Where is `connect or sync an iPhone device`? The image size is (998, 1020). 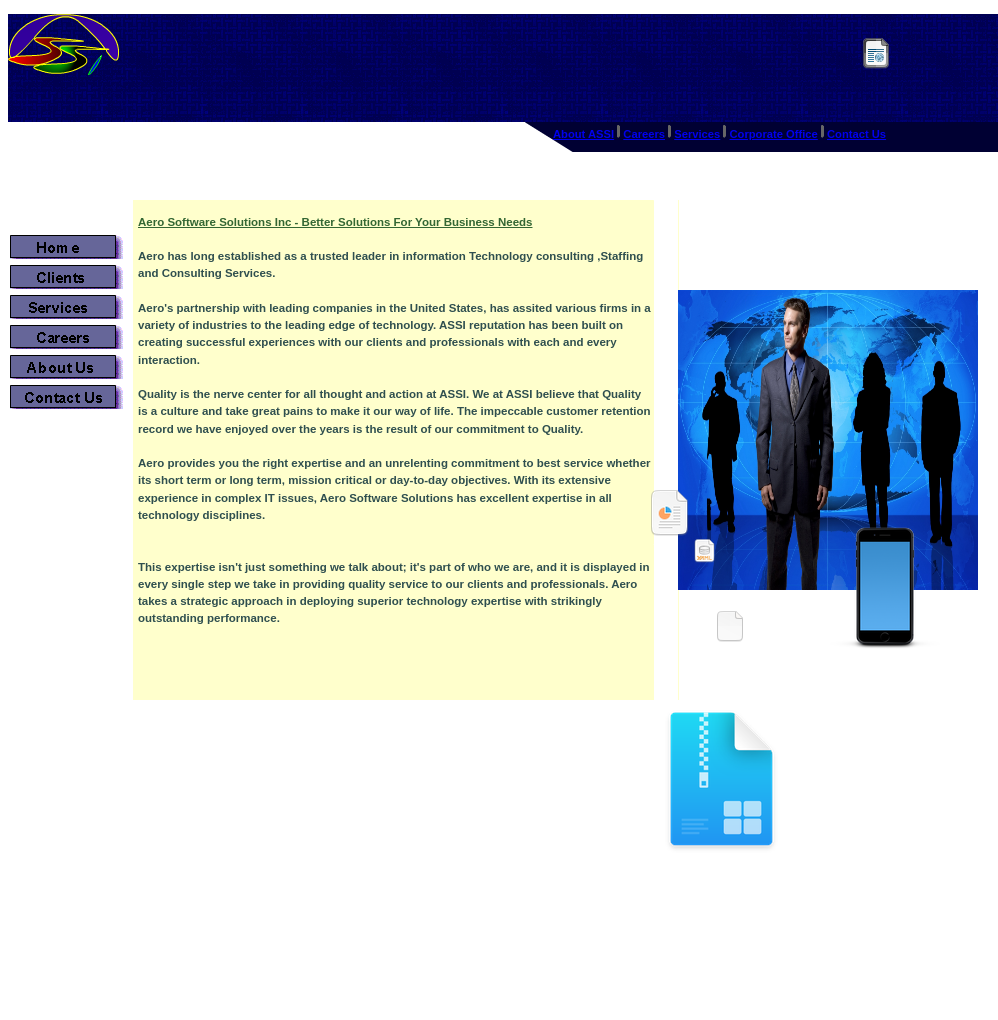
connect or sync an iPhone device is located at coordinates (885, 588).